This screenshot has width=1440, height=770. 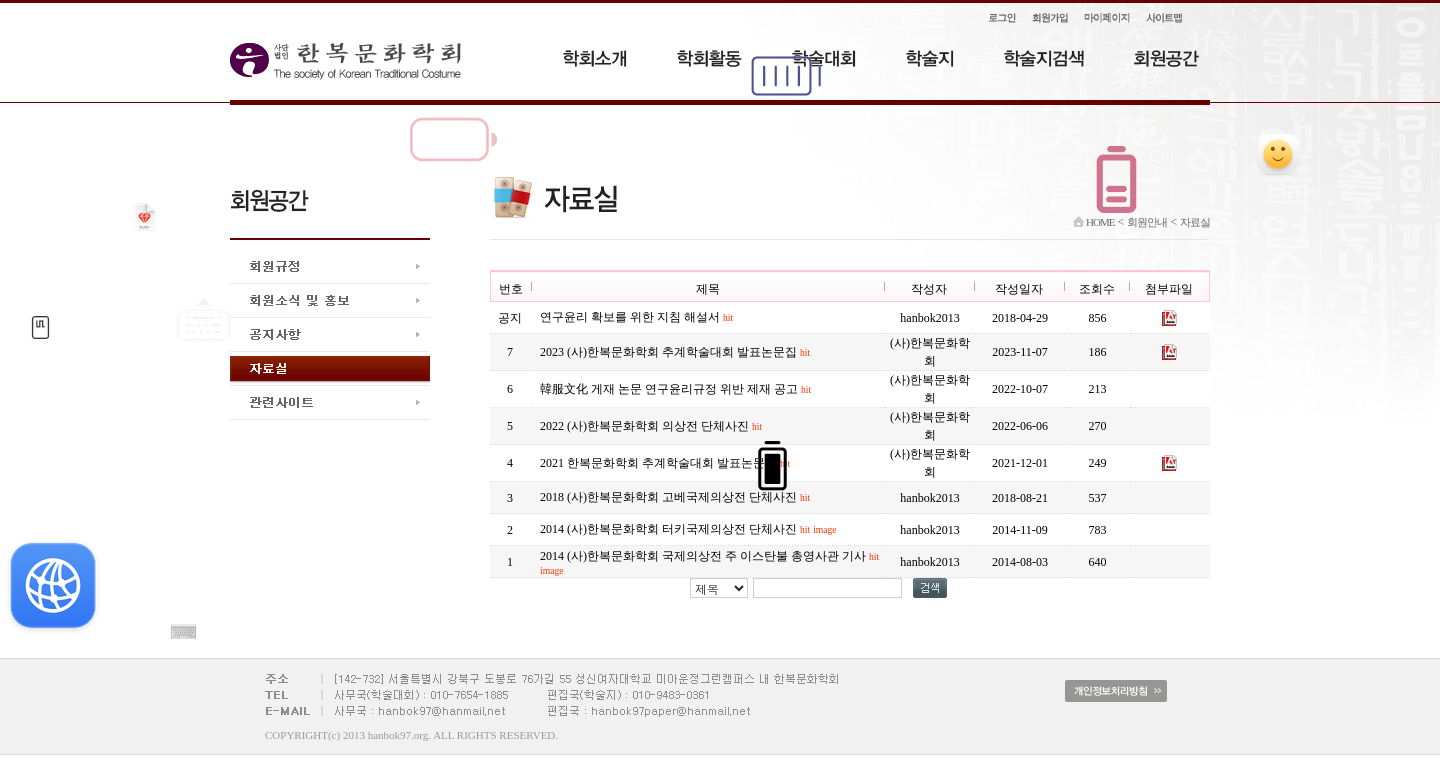 What do you see at coordinates (1116, 179) in the screenshot?
I see `indicates medium battery level` at bounding box center [1116, 179].